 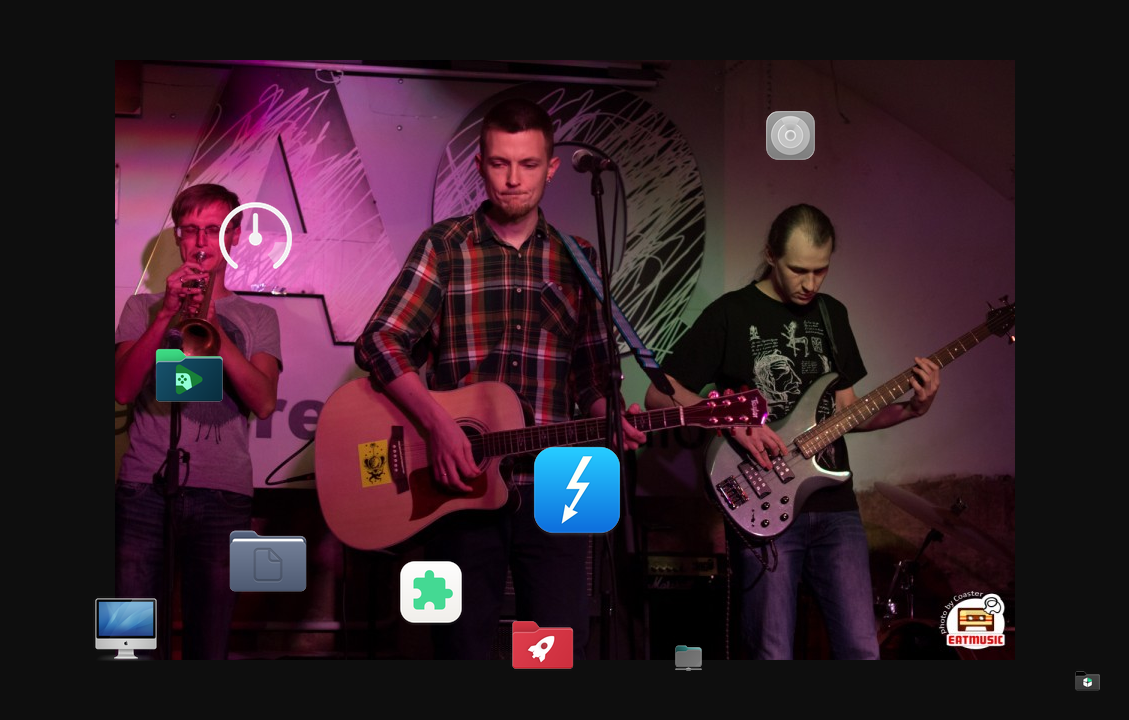 What do you see at coordinates (189, 377) in the screenshot?
I see `folder containing Google Play Games PC app files` at bounding box center [189, 377].